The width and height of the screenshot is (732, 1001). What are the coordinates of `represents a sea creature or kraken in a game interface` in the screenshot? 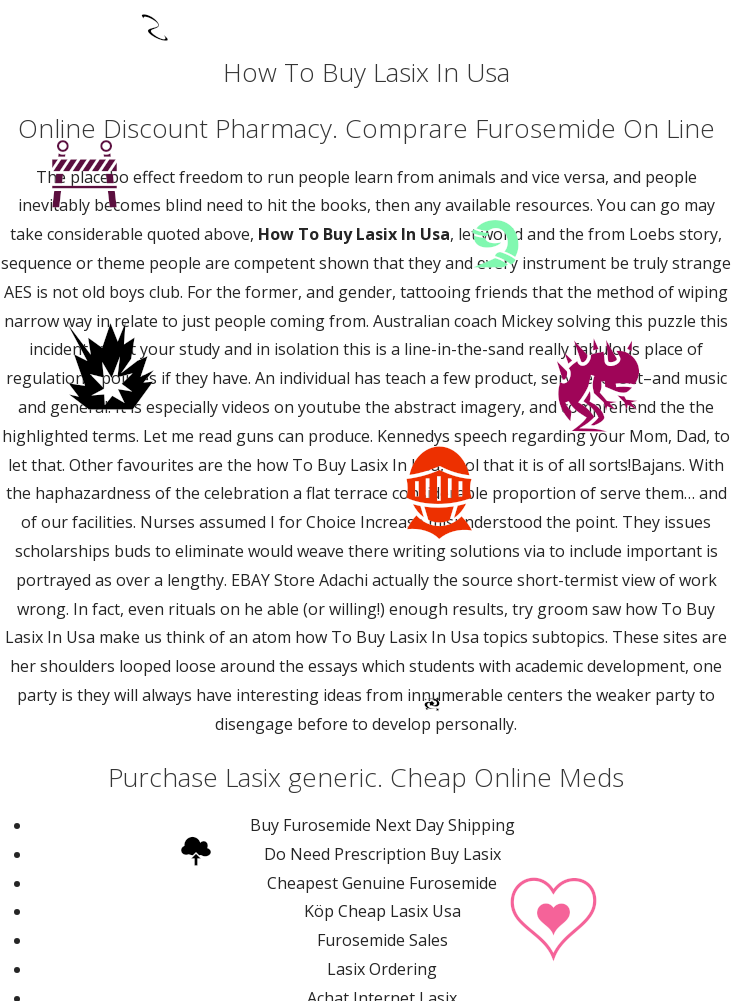 It's located at (494, 243).